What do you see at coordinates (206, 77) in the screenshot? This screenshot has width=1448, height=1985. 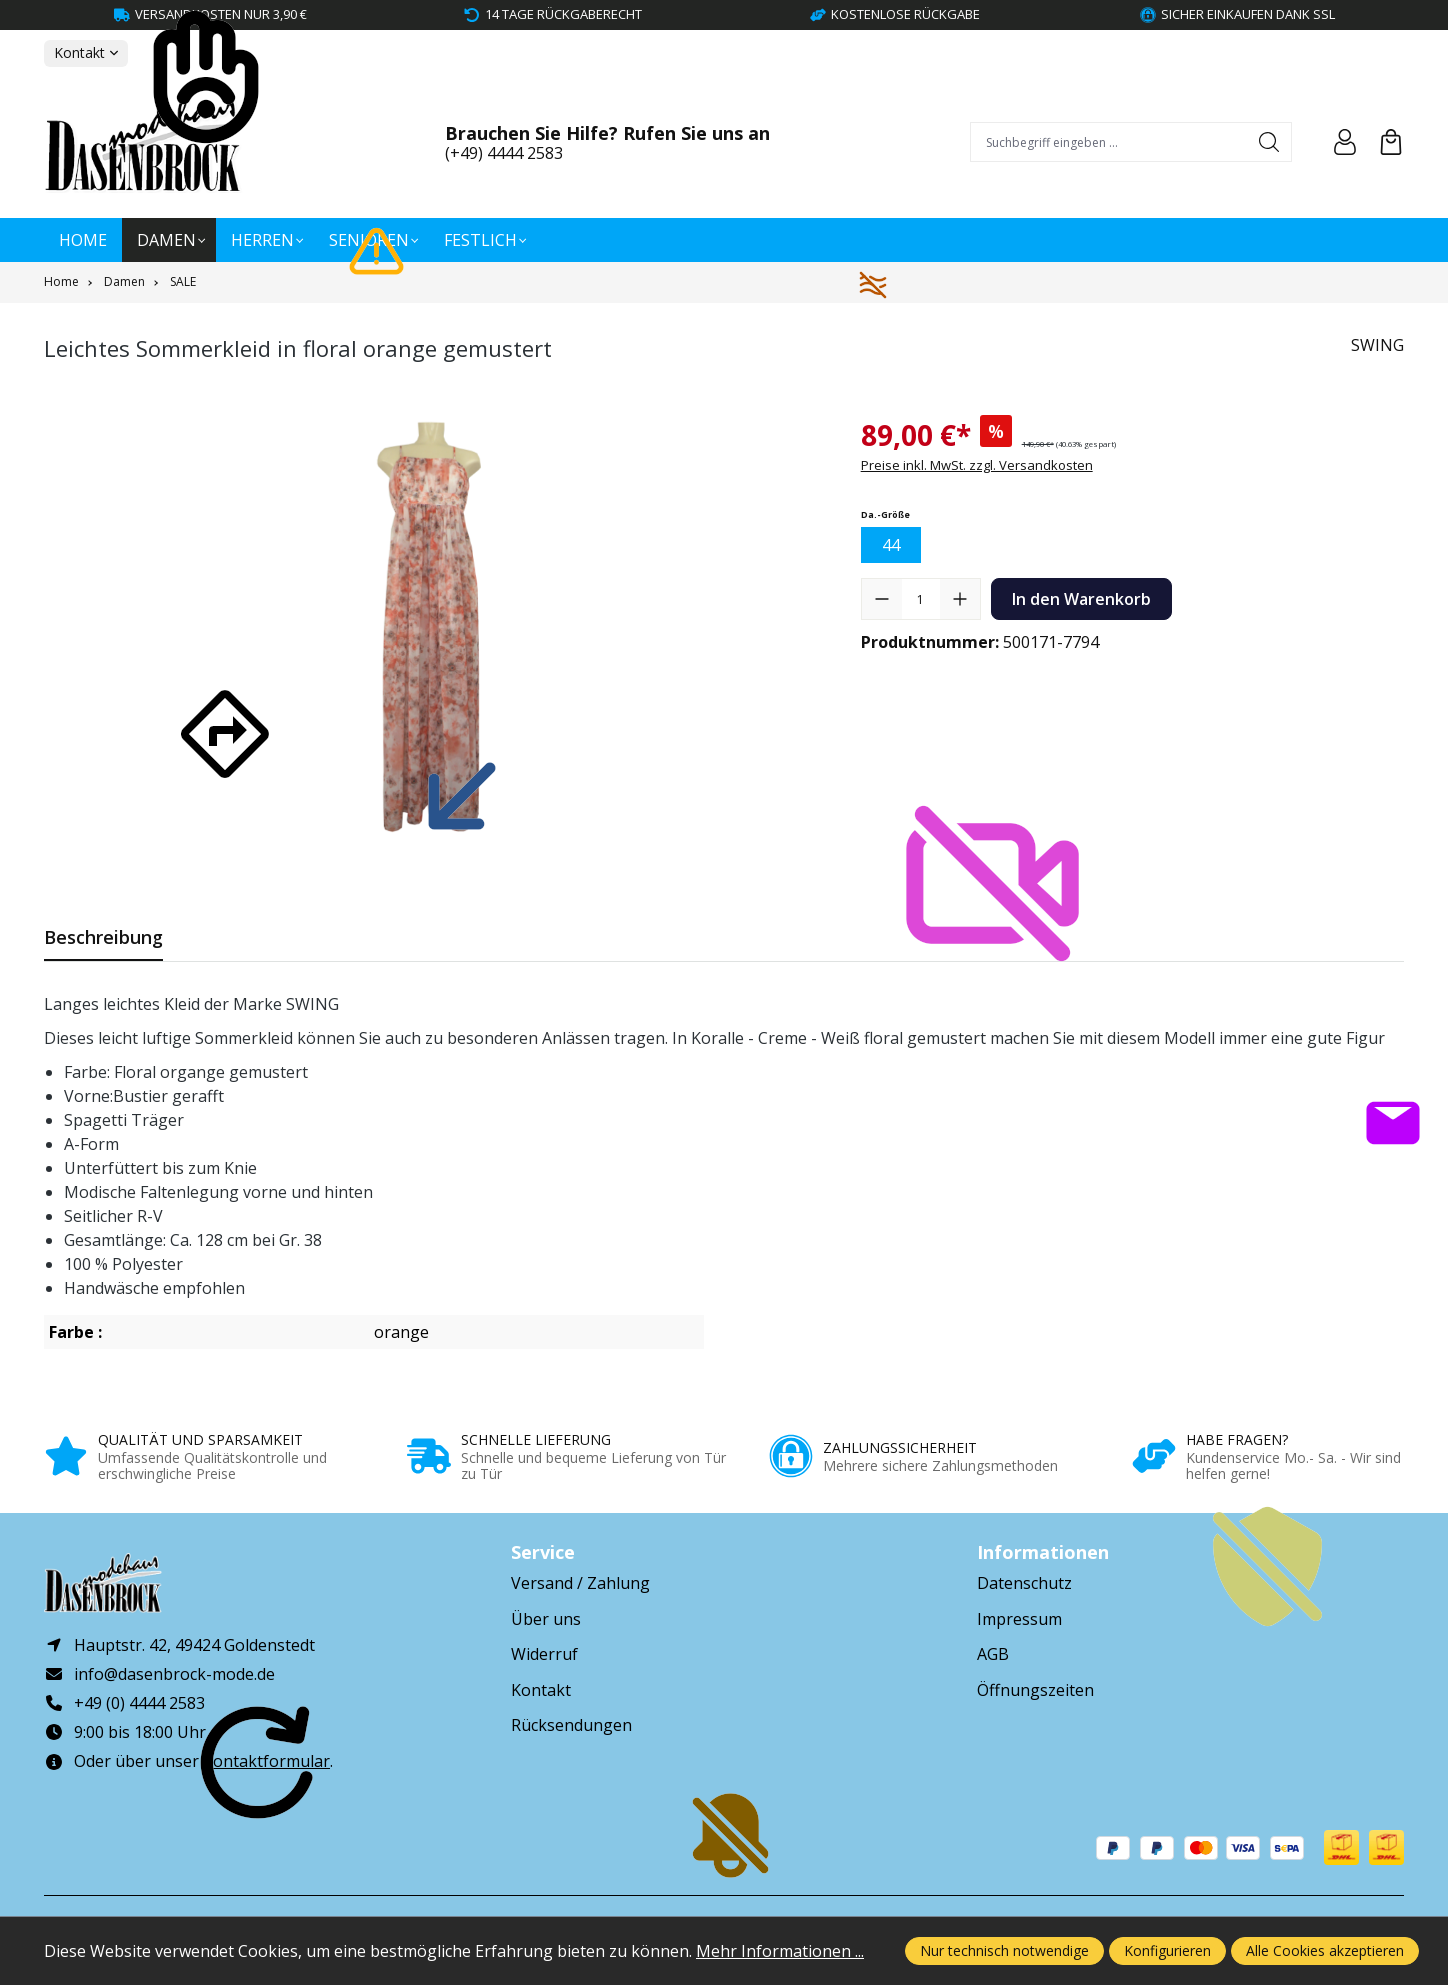 I see `access palm reading or hand analysis feature` at bounding box center [206, 77].